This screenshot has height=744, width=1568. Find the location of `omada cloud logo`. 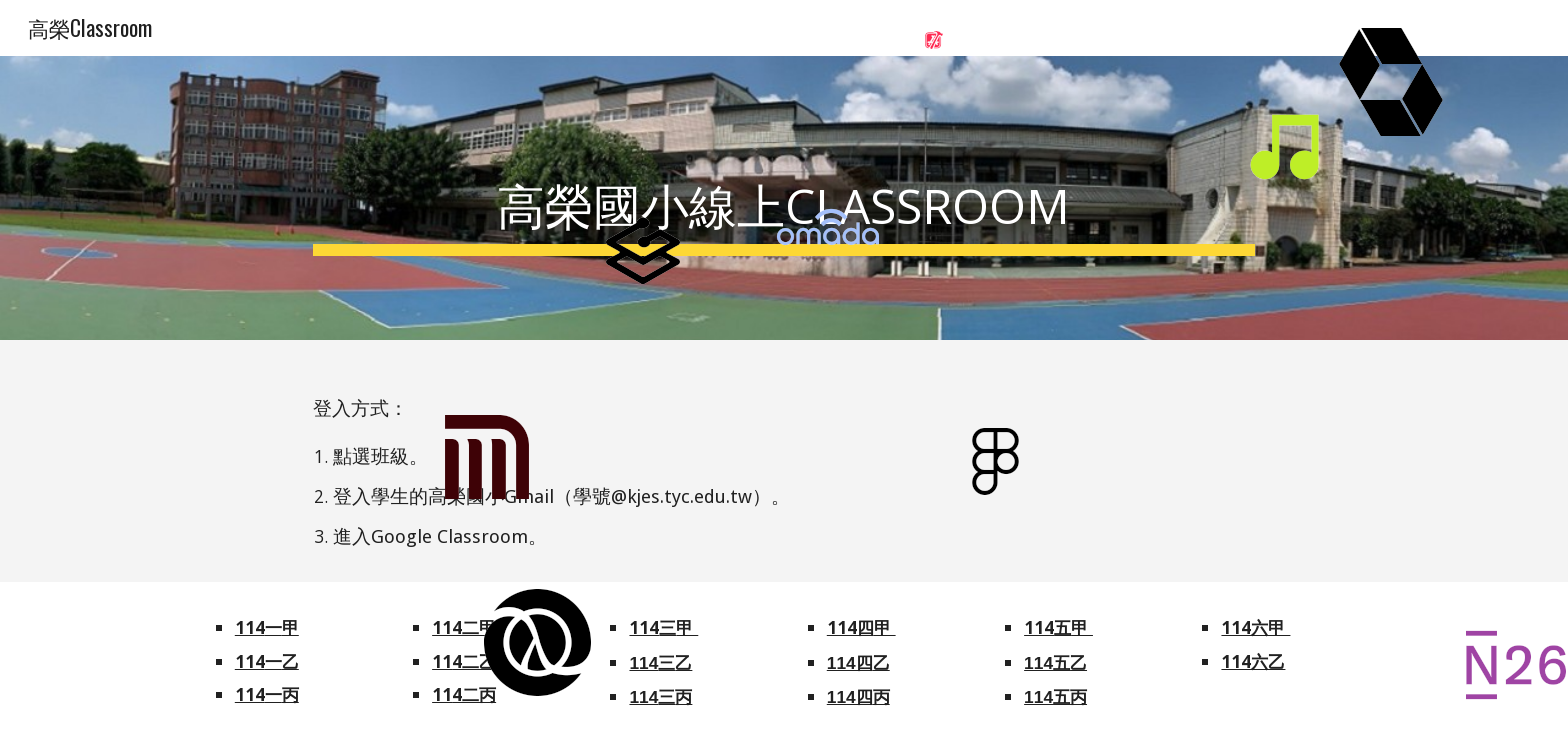

omada cloud logo is located at coordinates (828, 227).